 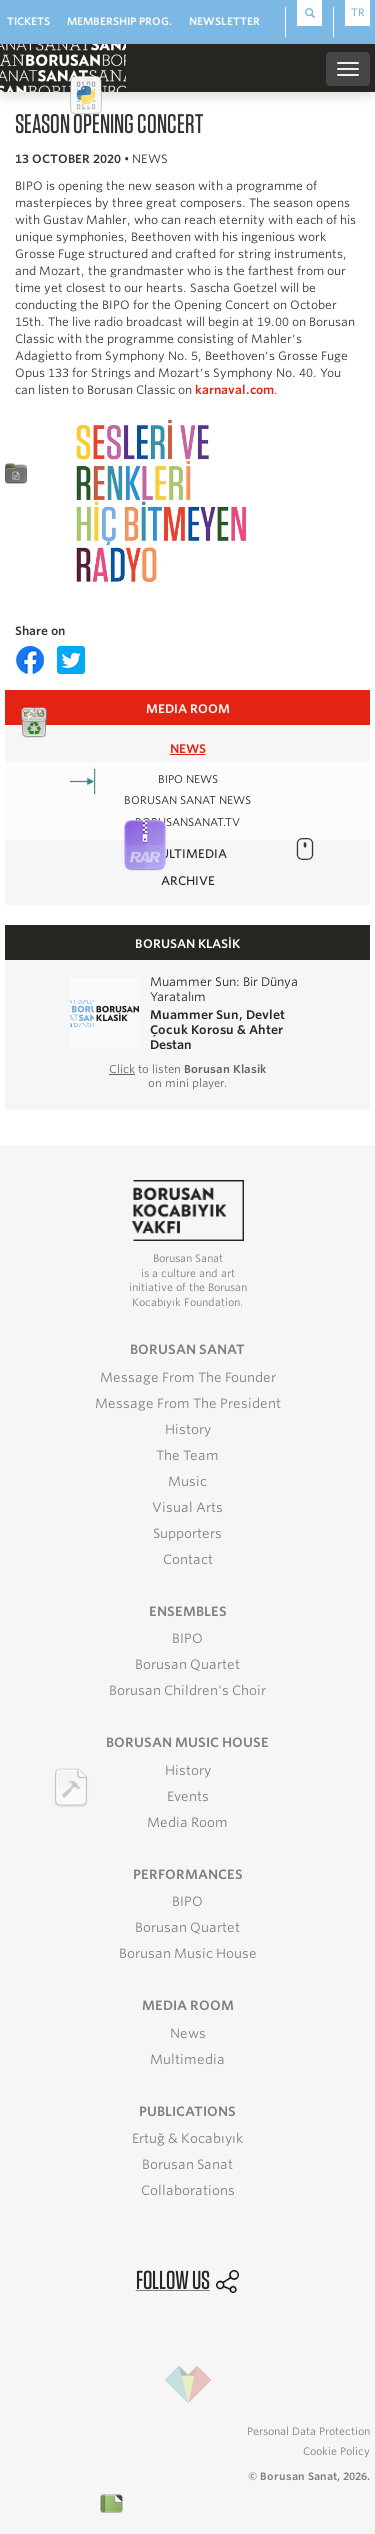 I want to click on python bytecode file (.pyc), so click(x=86, y=95).